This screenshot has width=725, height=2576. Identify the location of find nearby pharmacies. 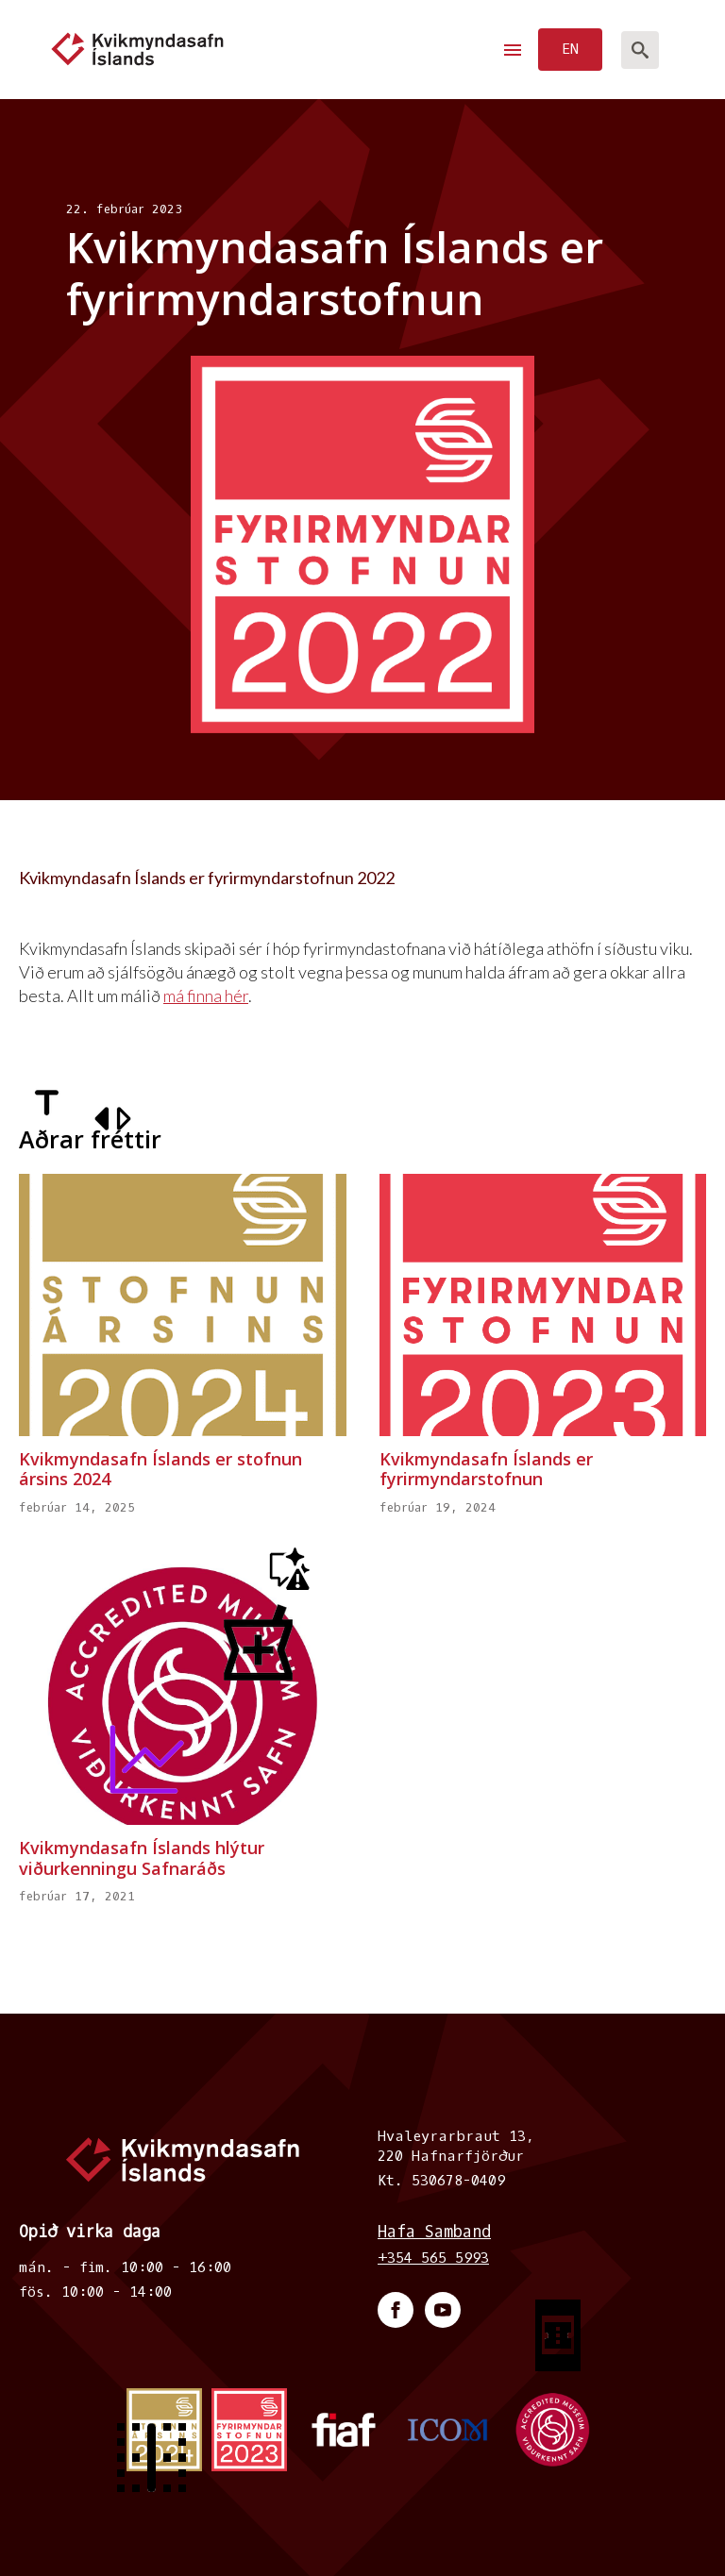
(258, 1646).